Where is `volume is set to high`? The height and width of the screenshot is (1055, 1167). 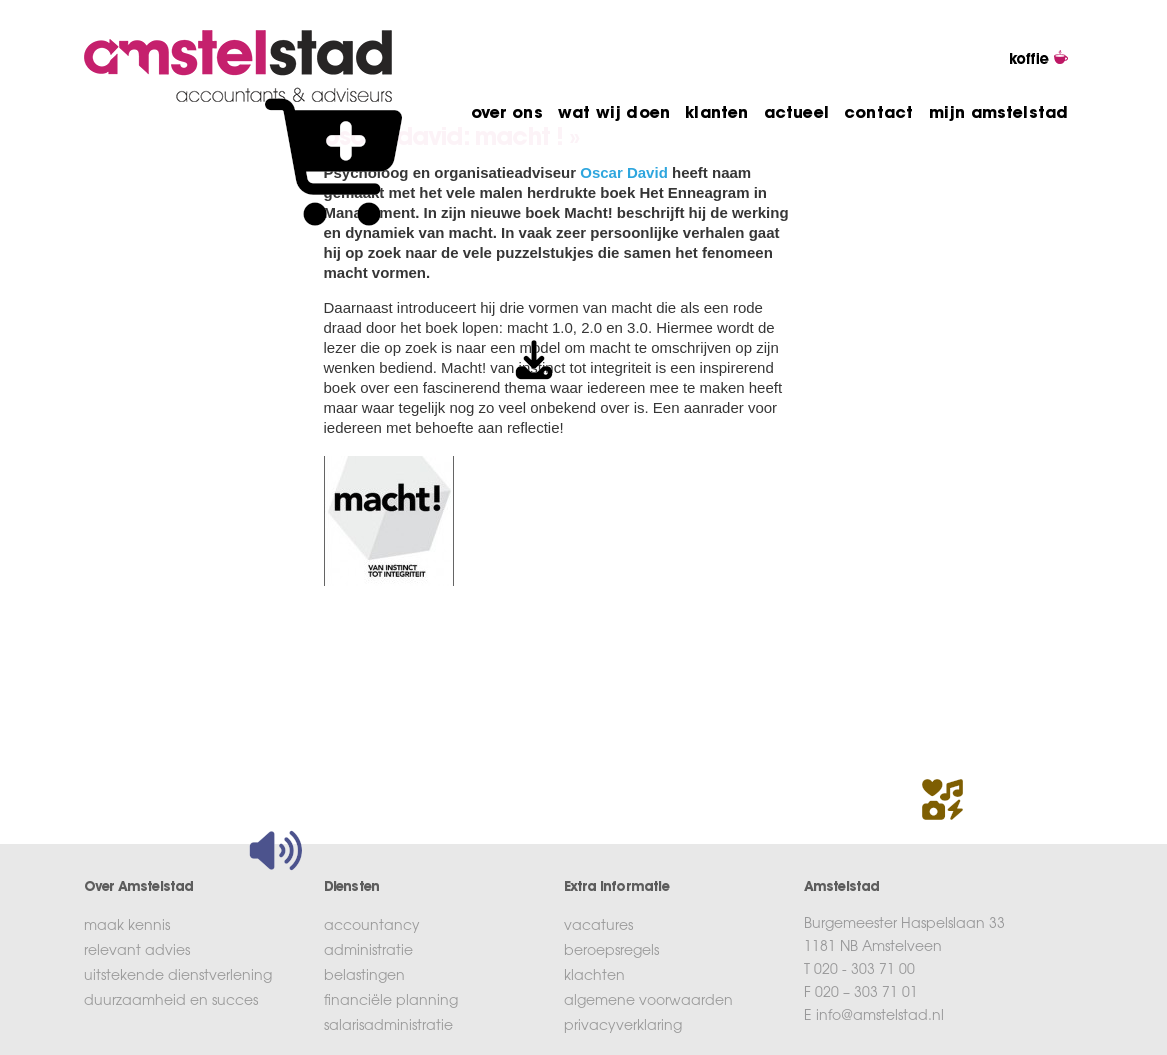
volume is set to high is located at coordinates (274, 850).